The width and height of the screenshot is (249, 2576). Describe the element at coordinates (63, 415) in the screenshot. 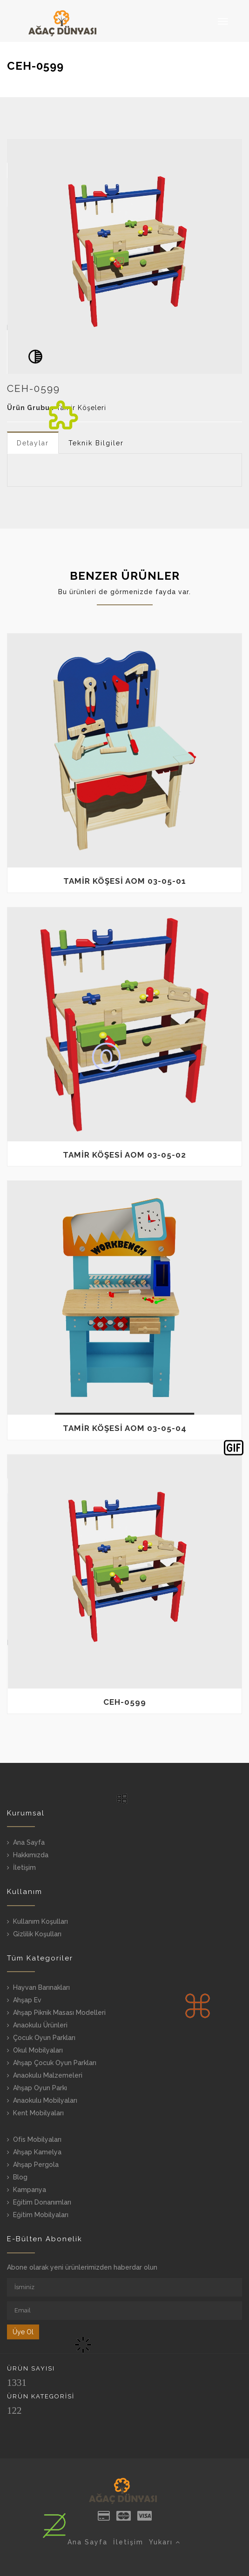

I see `access plugins or extensions` at that location.